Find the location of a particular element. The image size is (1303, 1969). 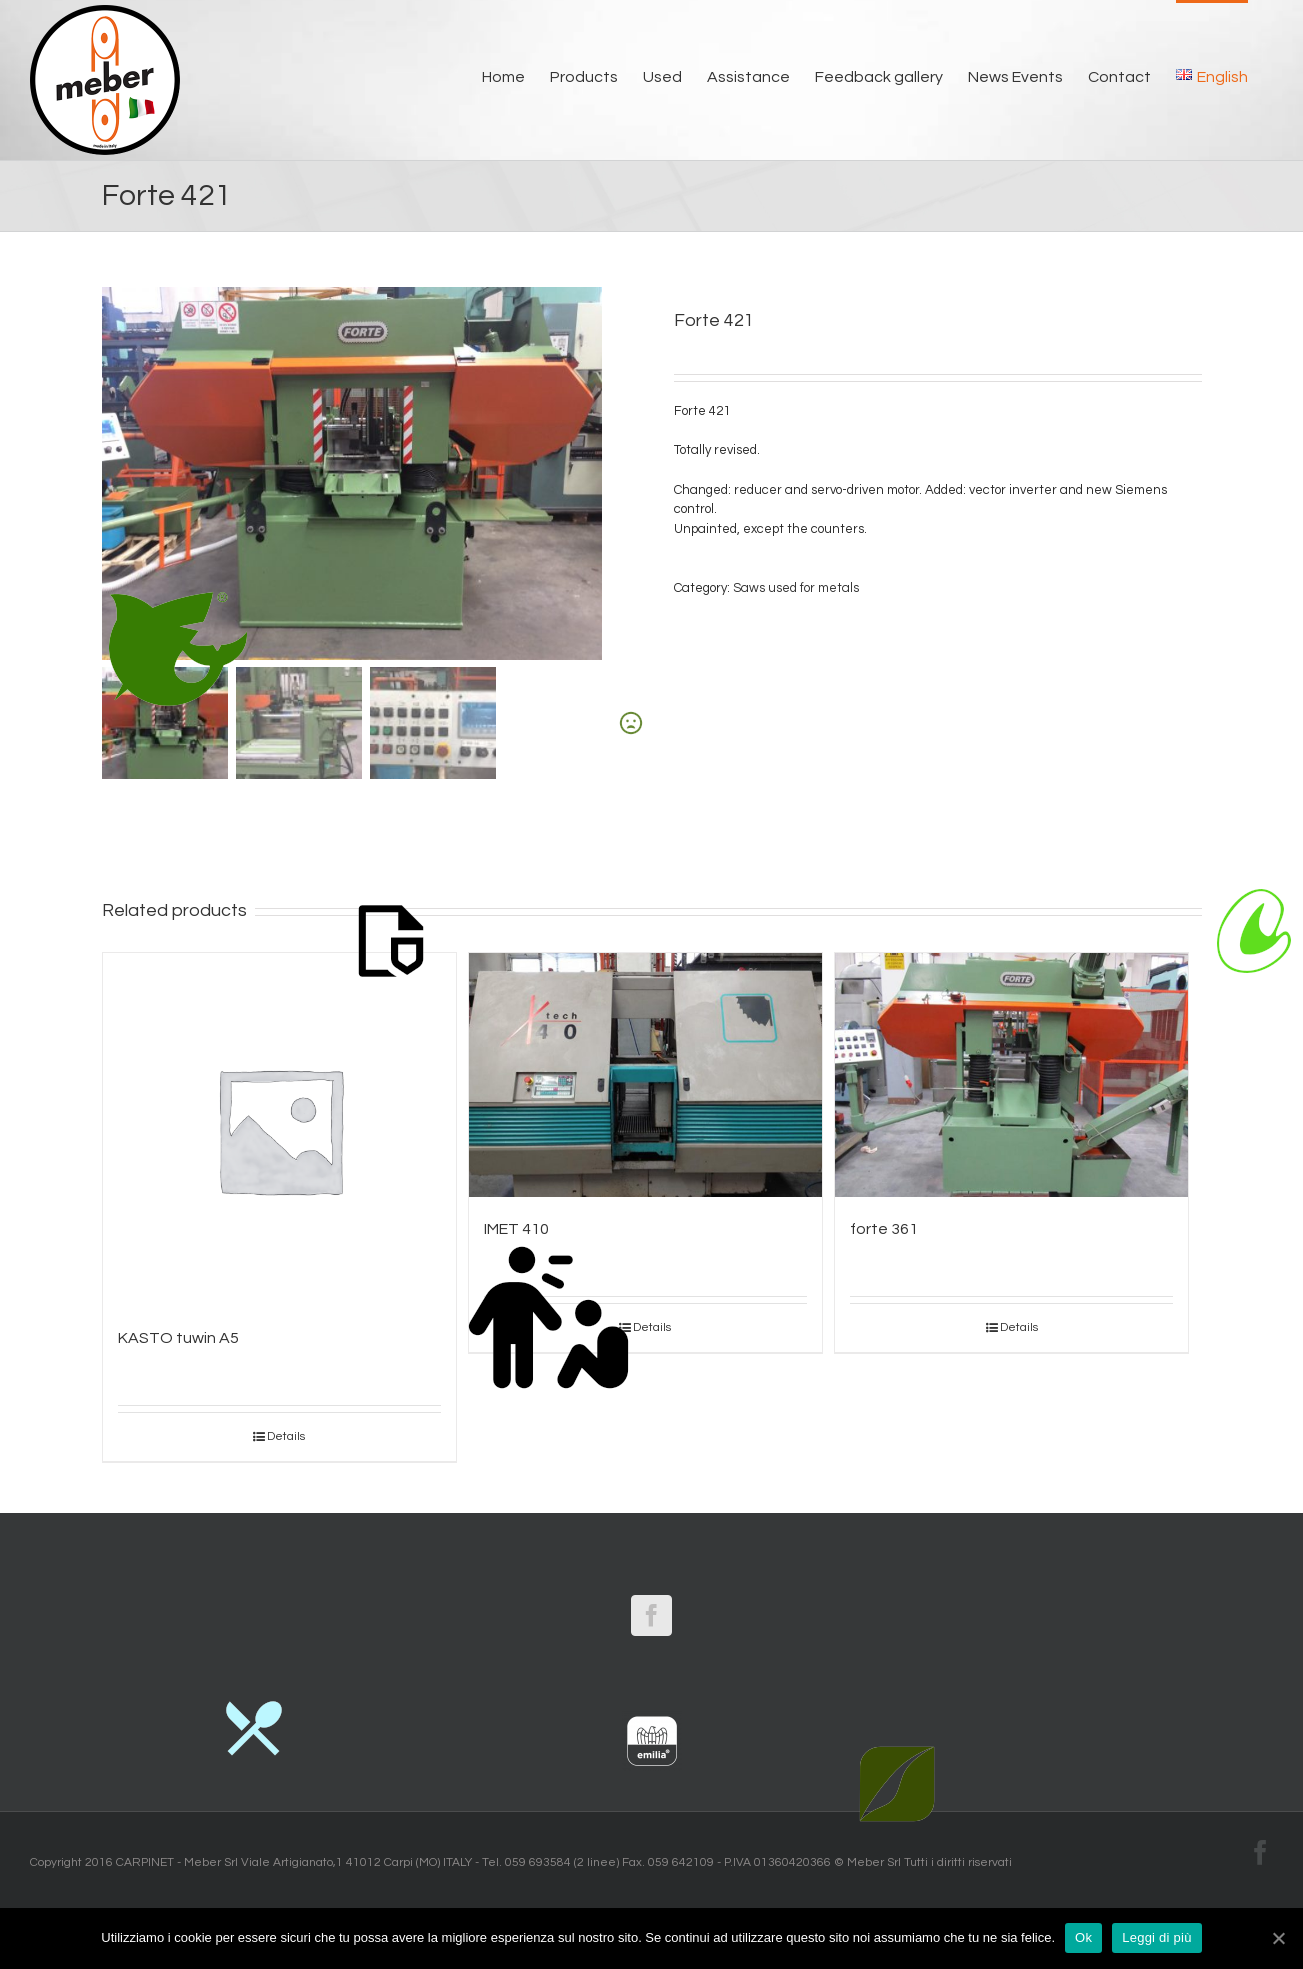

indicates negative feedback or dissatisfaction is located at coordinates (631, 723).